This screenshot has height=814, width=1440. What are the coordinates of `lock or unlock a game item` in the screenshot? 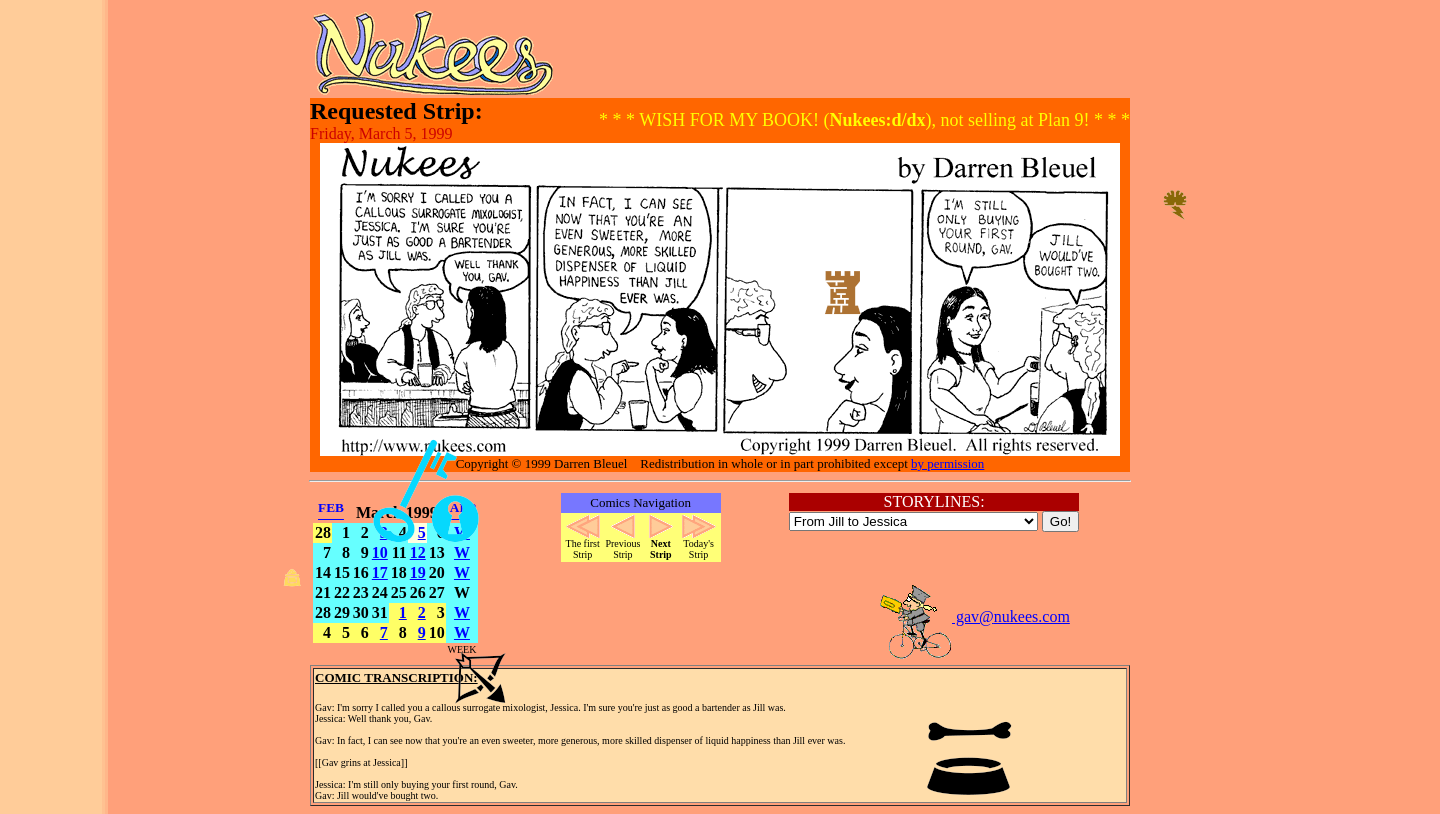 It's located at (426, 491).